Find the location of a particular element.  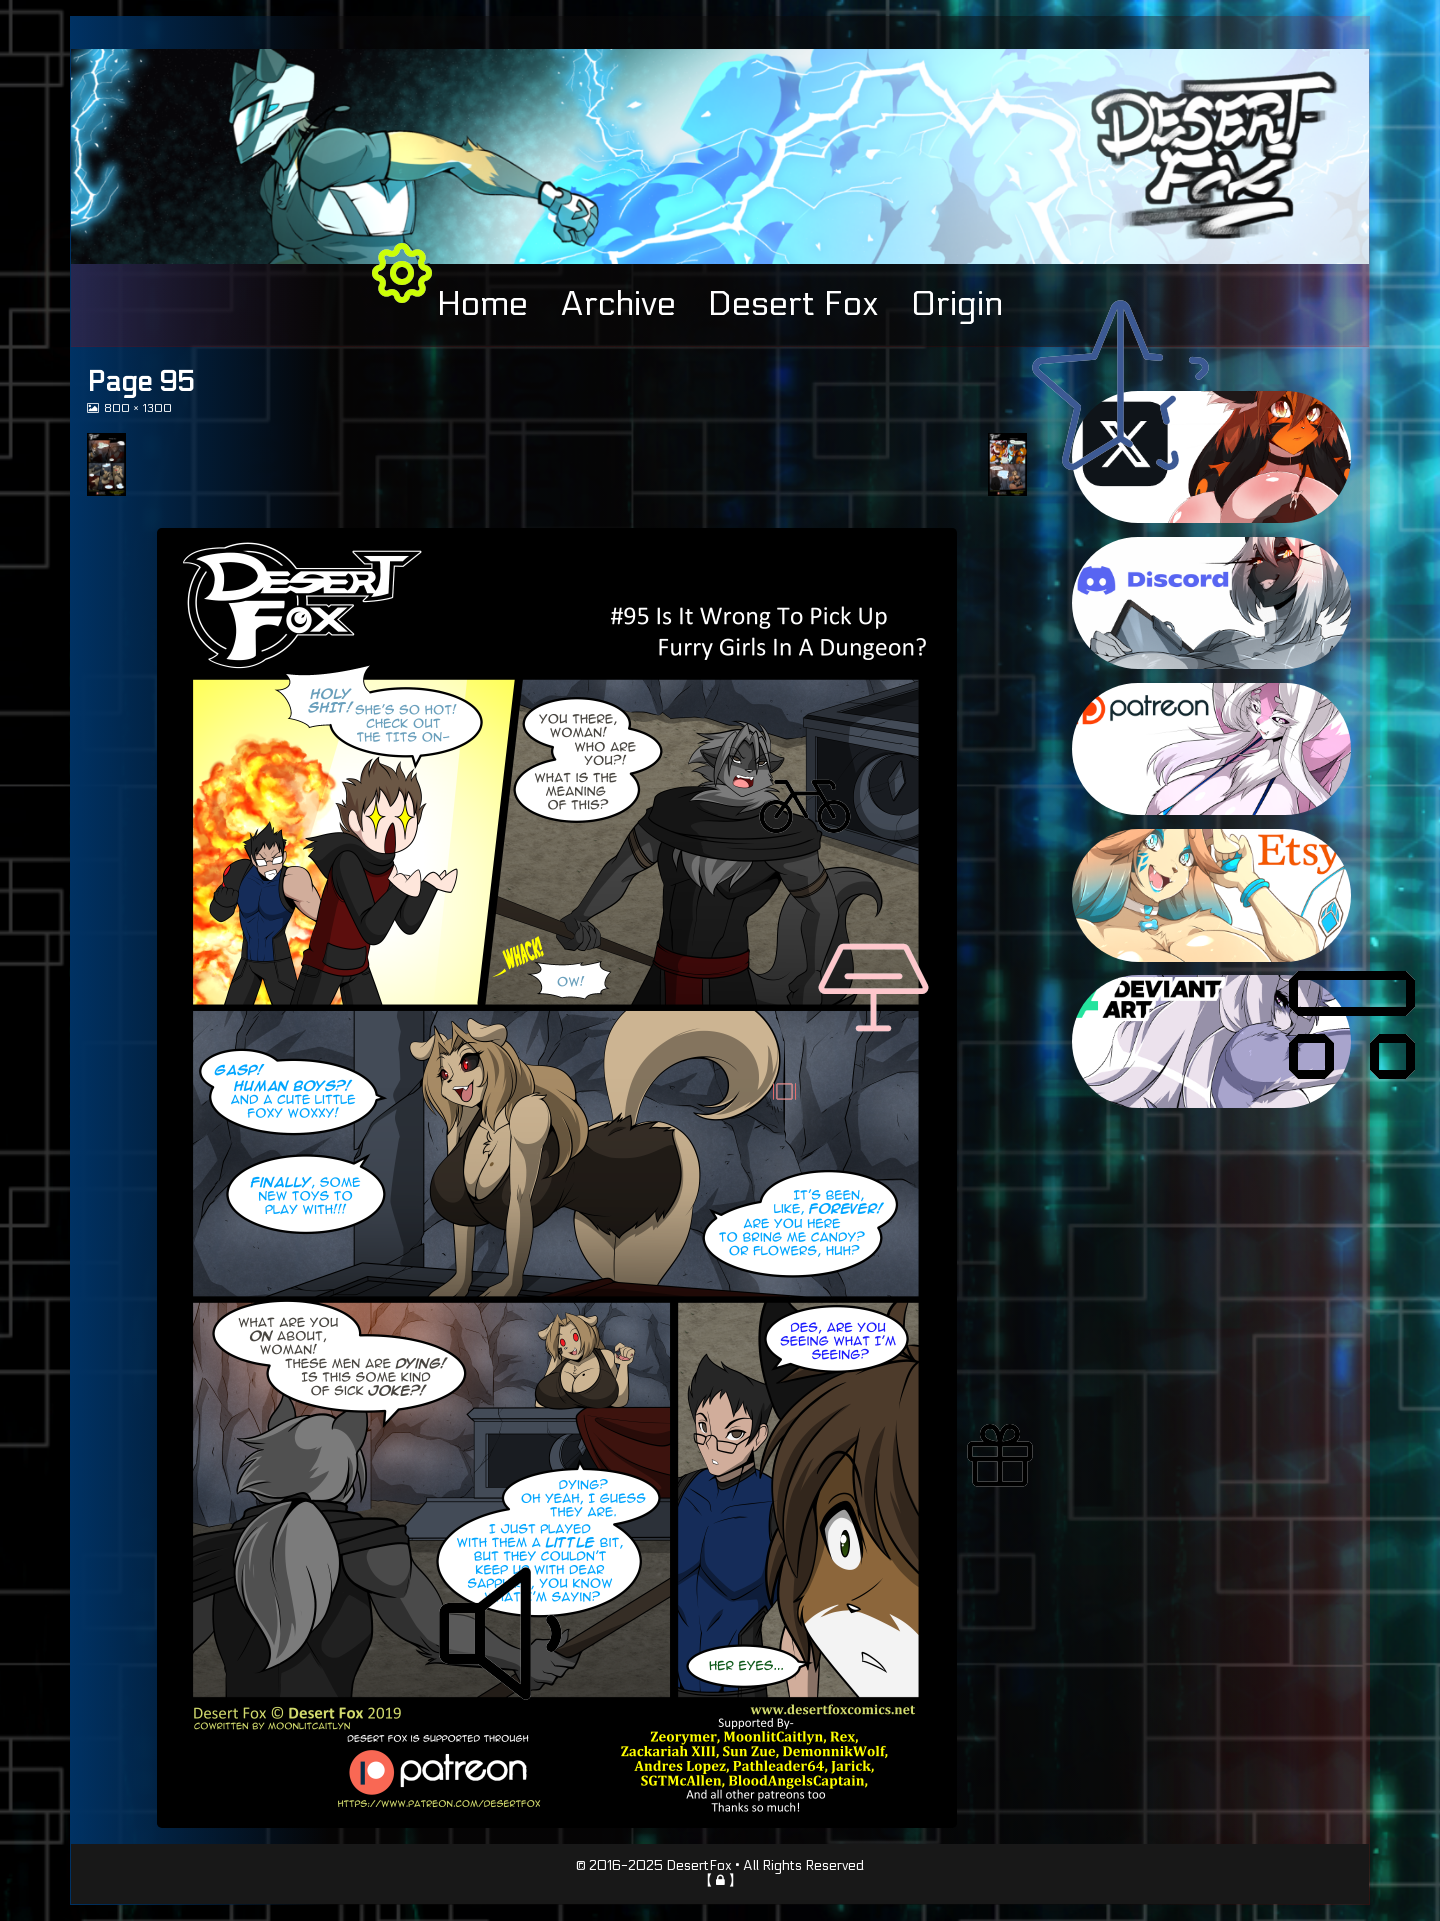

start a slideshow presentation is located at coordinates (784, 1091).